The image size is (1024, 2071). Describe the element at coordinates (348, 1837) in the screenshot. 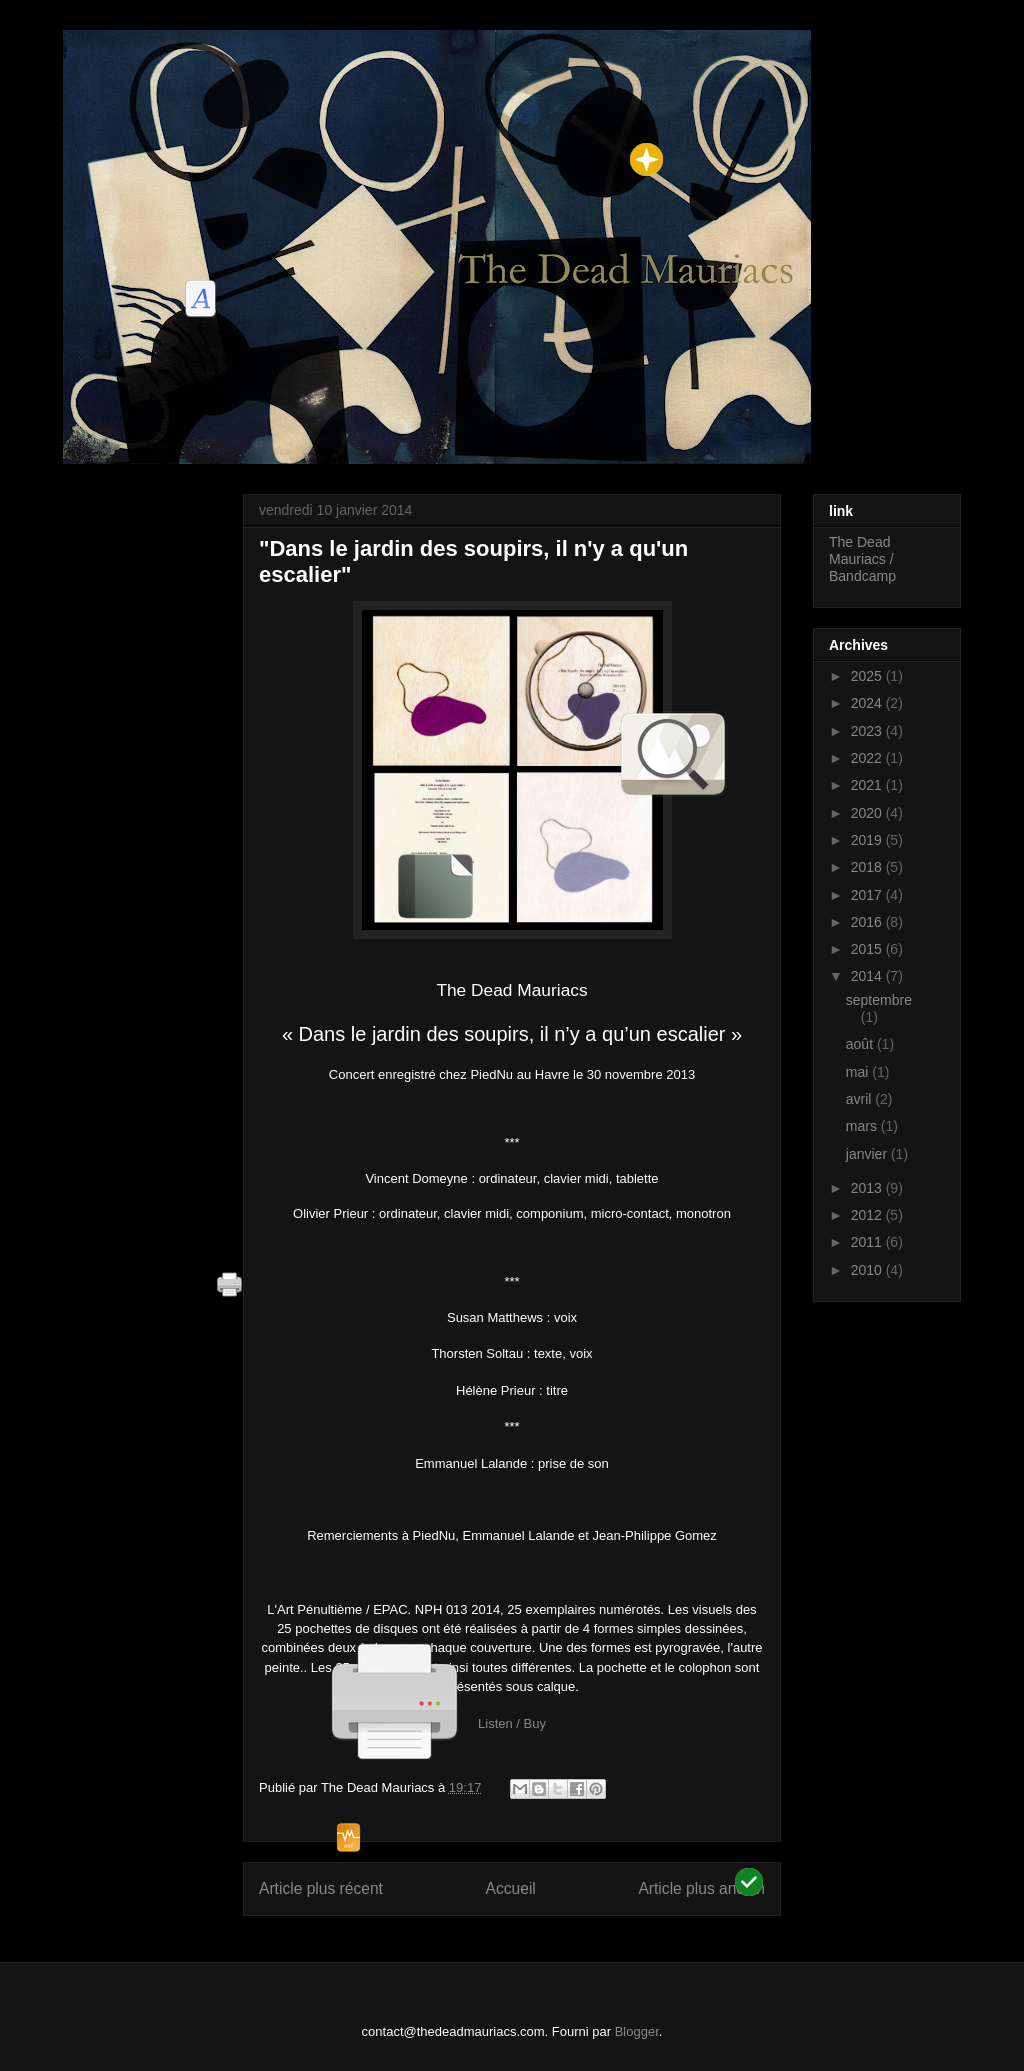

I see `open a VirtualBox appliance file` at that location.